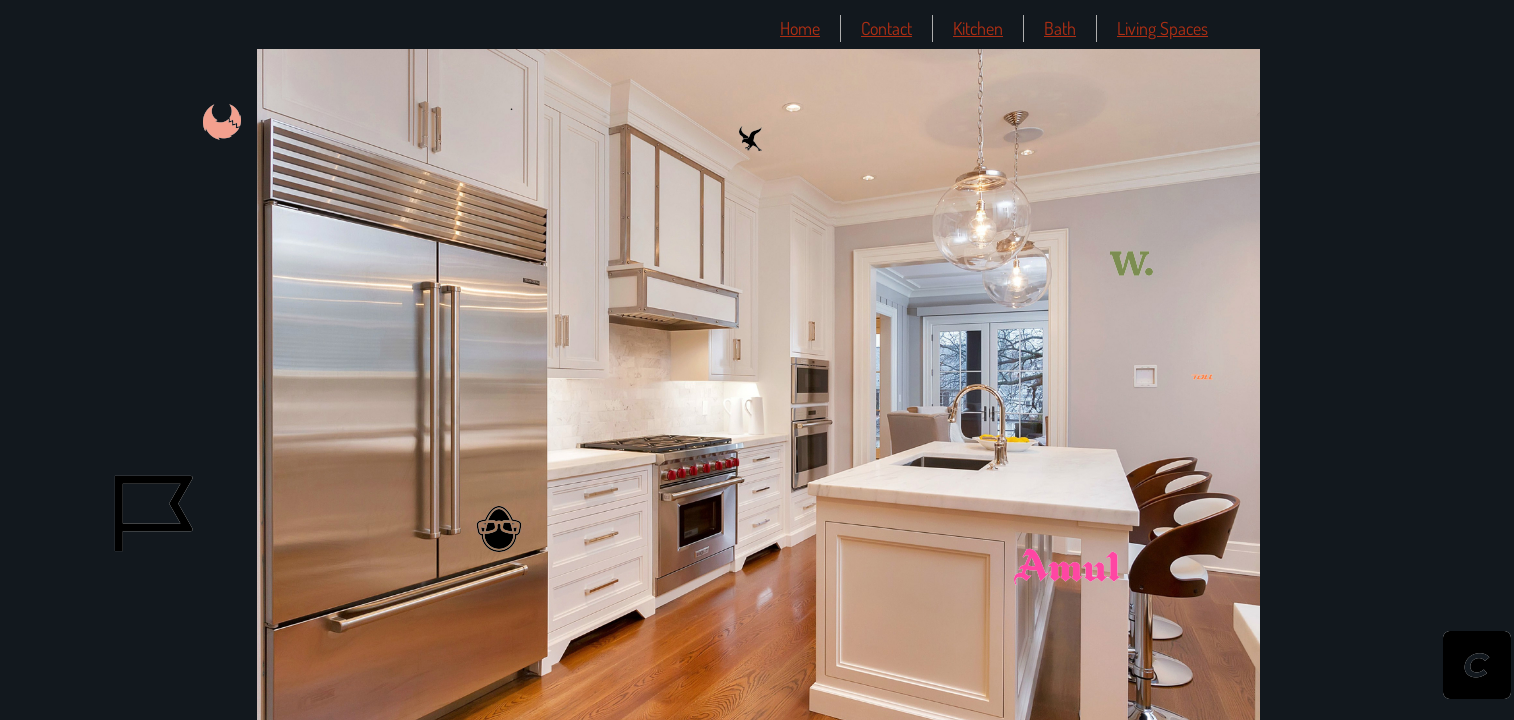 The height and width of the screenshot is (720, 1514). I want to click on Amul brand logo, so click(1067, 567).